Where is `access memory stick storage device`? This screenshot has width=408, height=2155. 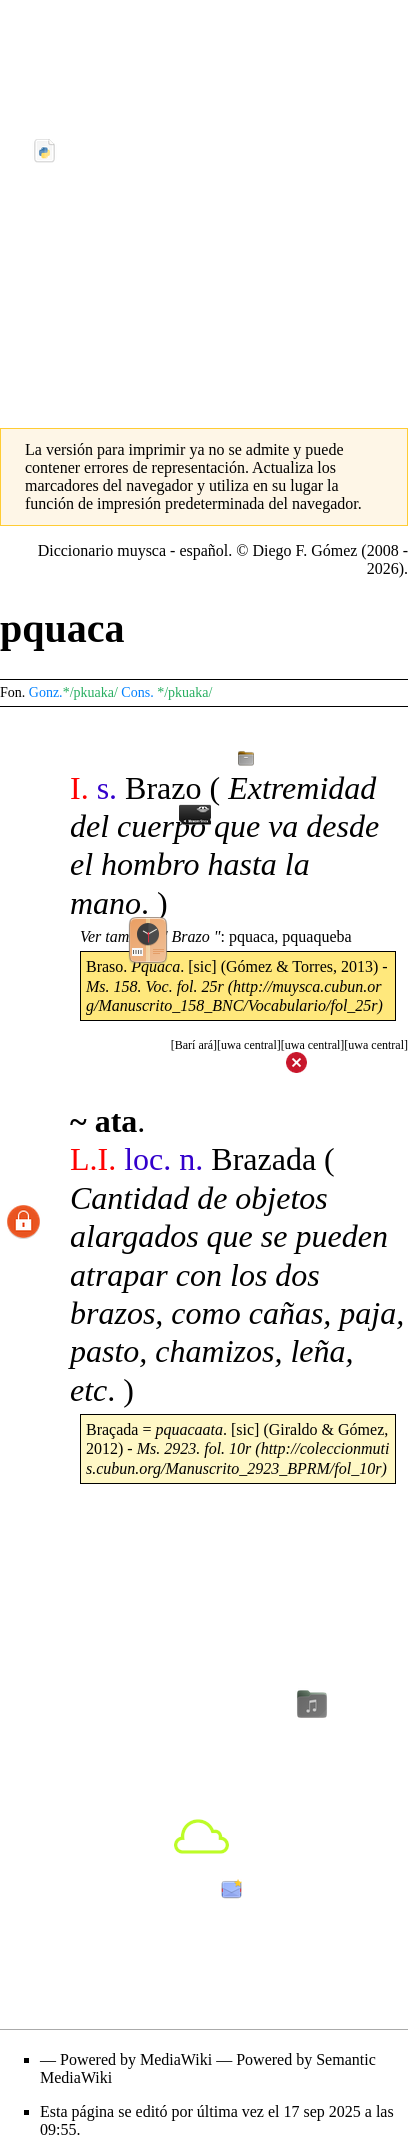
access memory stick storage device is located at coordinates (195, 815).